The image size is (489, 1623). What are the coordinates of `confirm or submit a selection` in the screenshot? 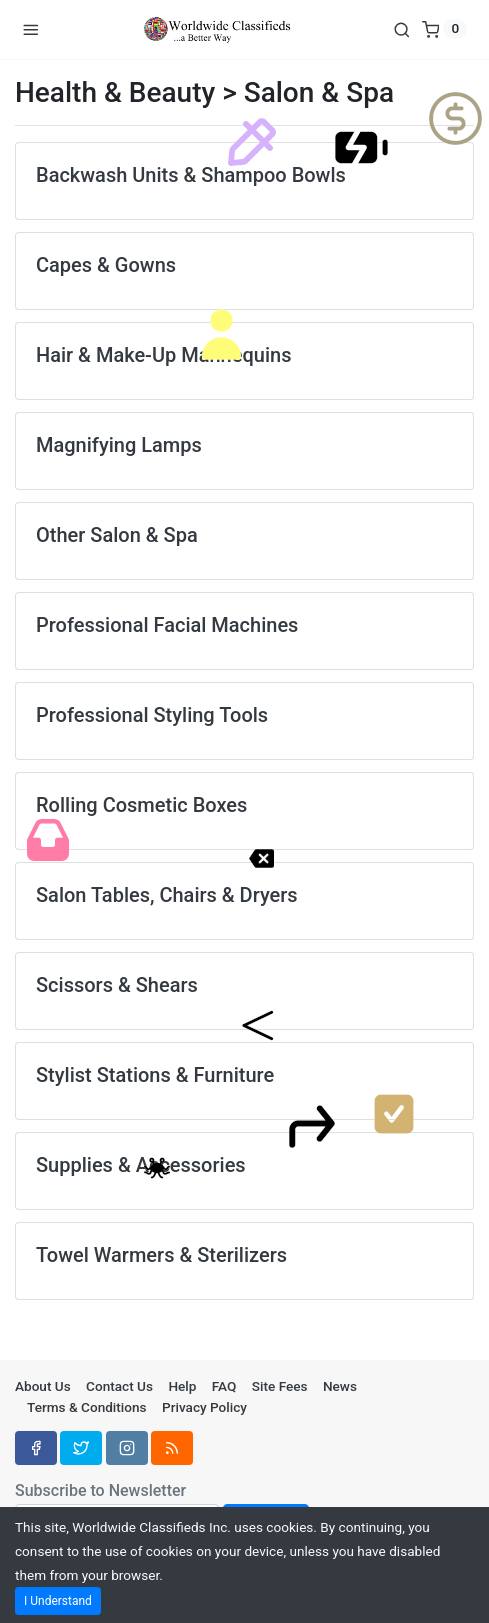 It's located at (394, 1114).